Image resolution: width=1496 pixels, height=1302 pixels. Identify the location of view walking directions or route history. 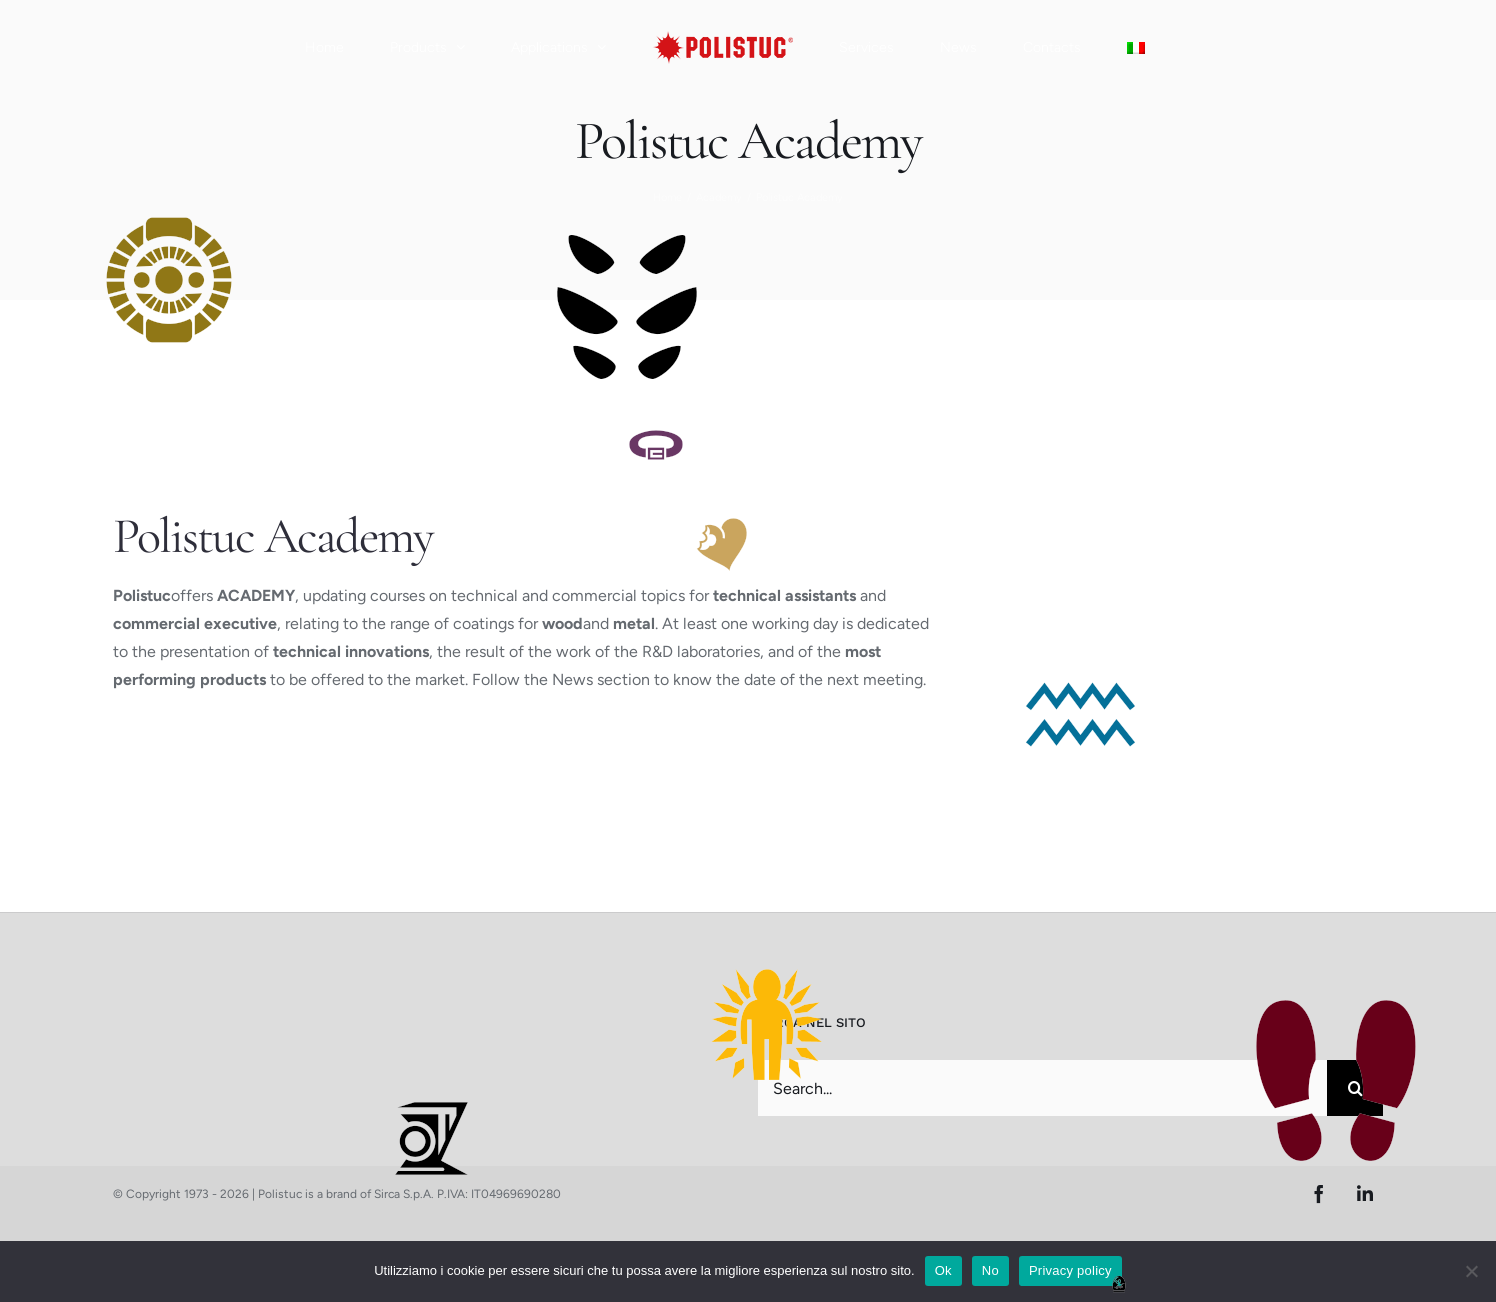
(1335, 1081).